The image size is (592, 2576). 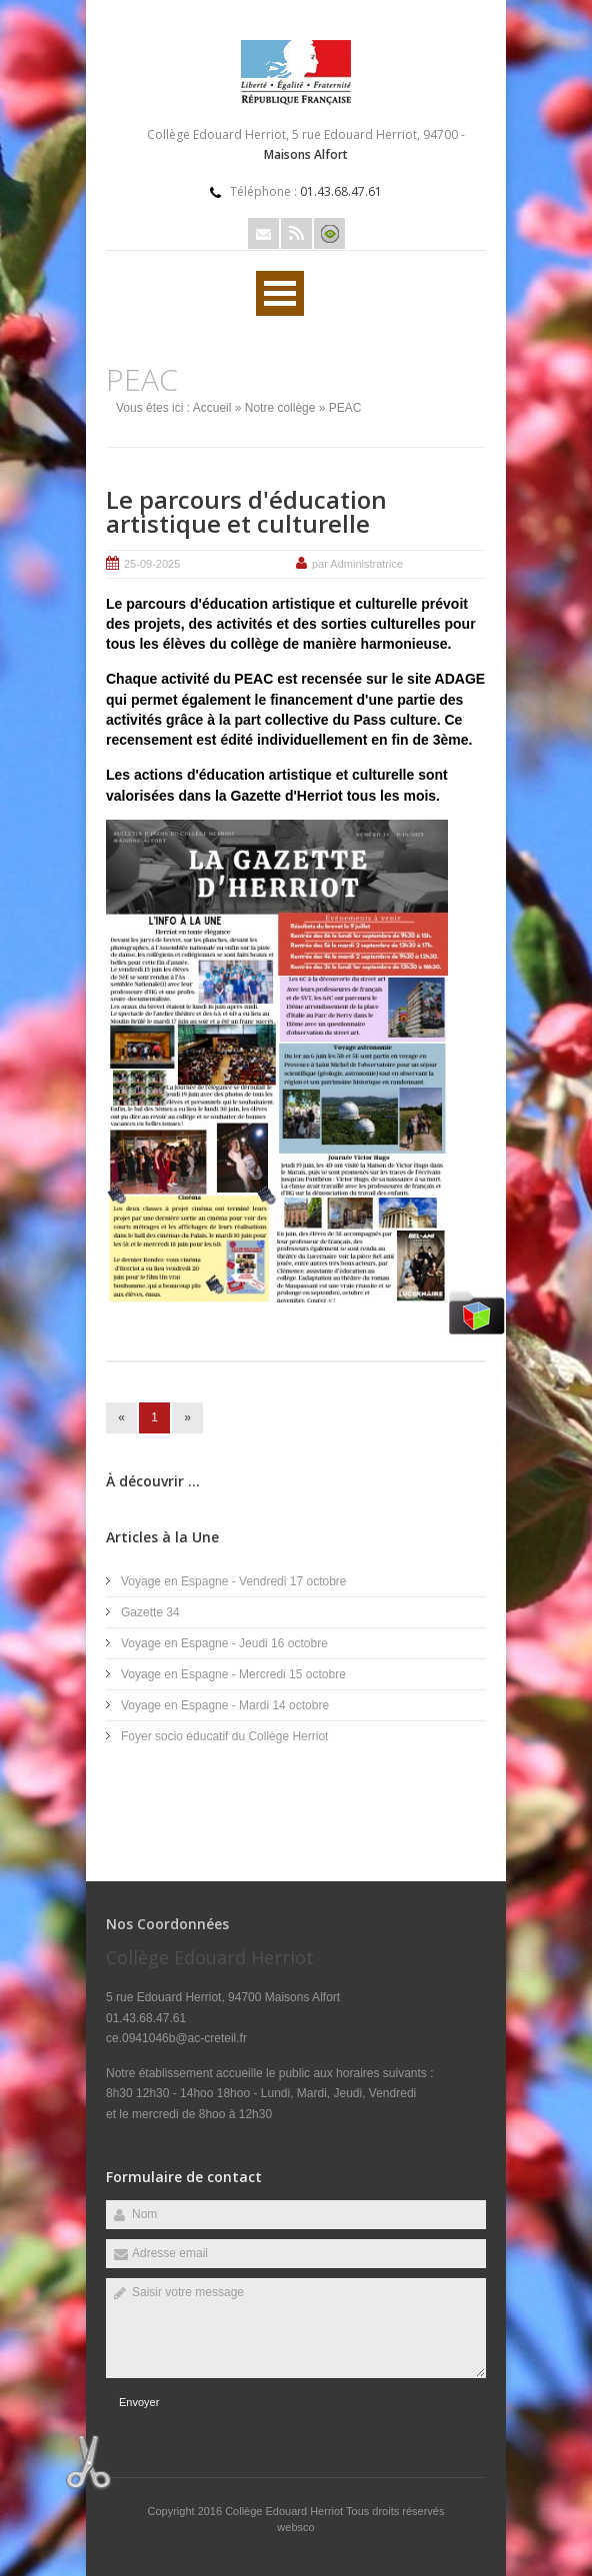 I want to click on open gtk folder, so click(x=476, y=1313).